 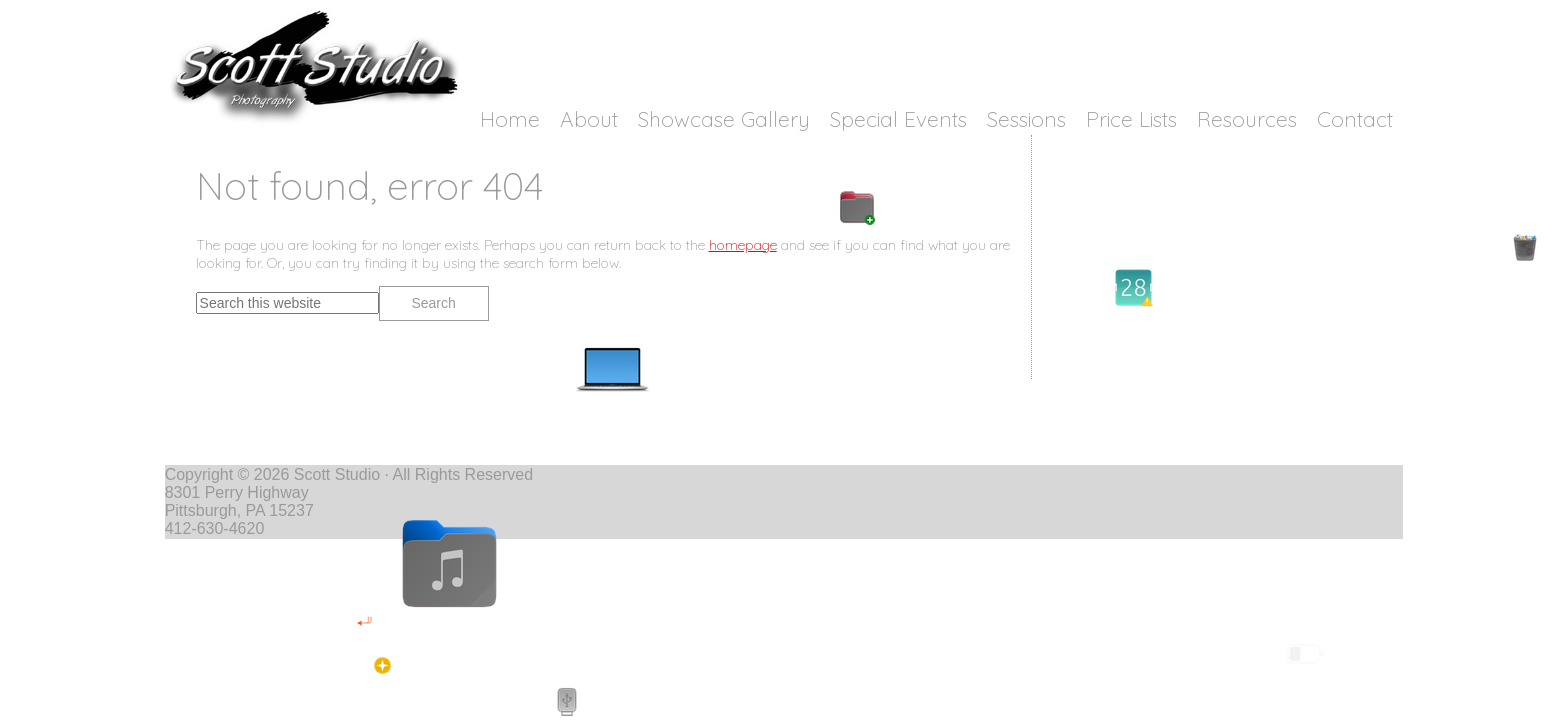 What do you see at coordinates (382, 665) in the screenshot?
I see `trust or authorize a bluetooth device` at bounding box center [382, 665].